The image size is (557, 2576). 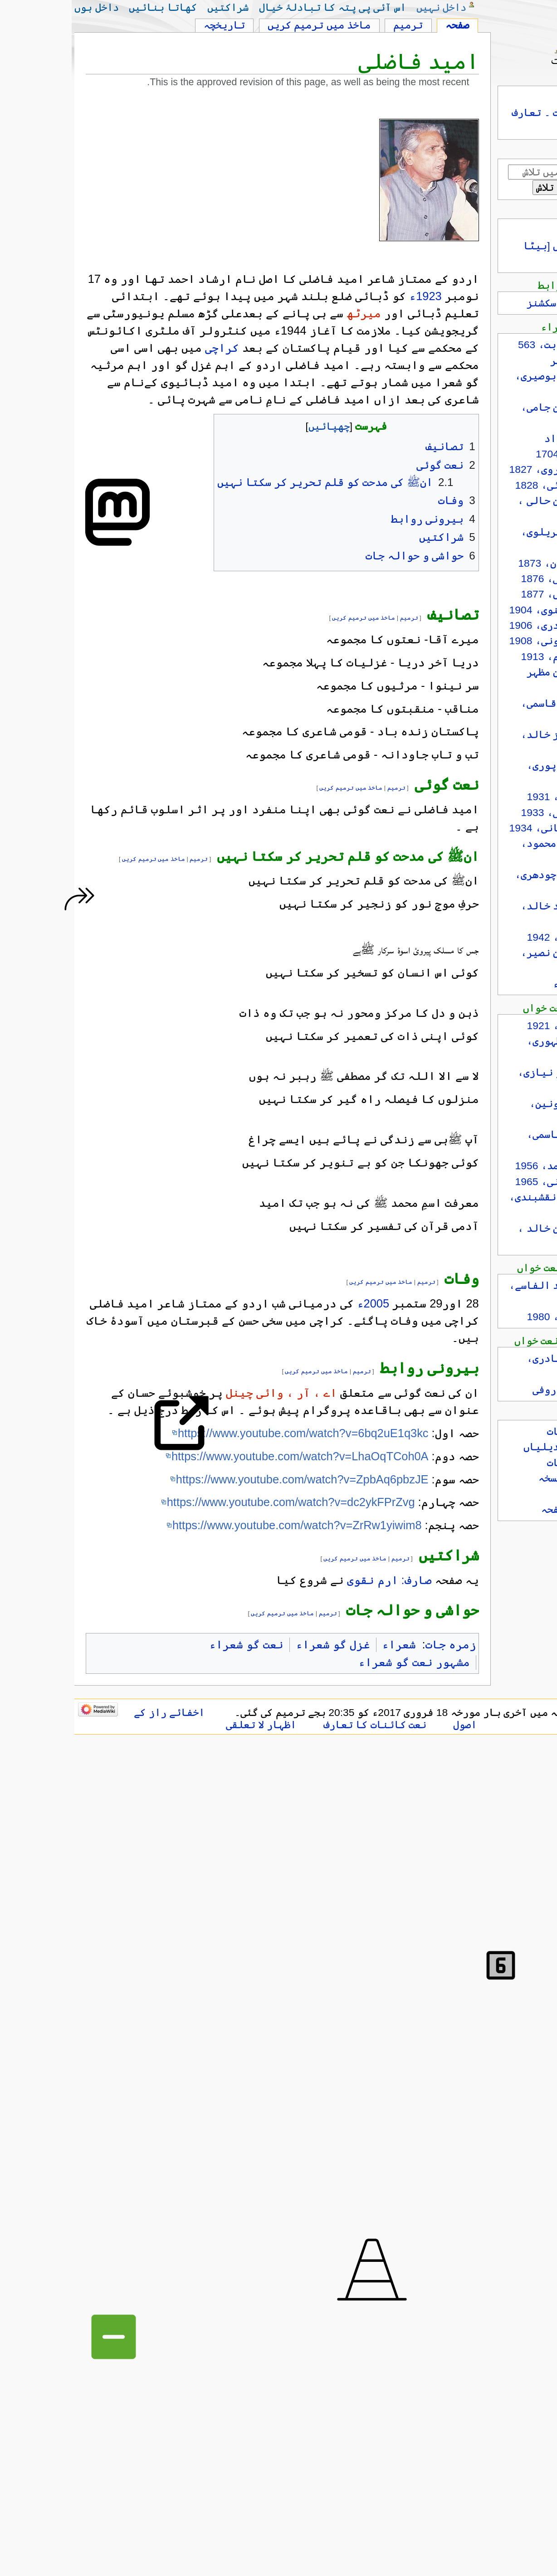 What do you see at coordinates (501, 1965) in the screenshot?
I see `select option number 6` at bounding box center [501, 1965].